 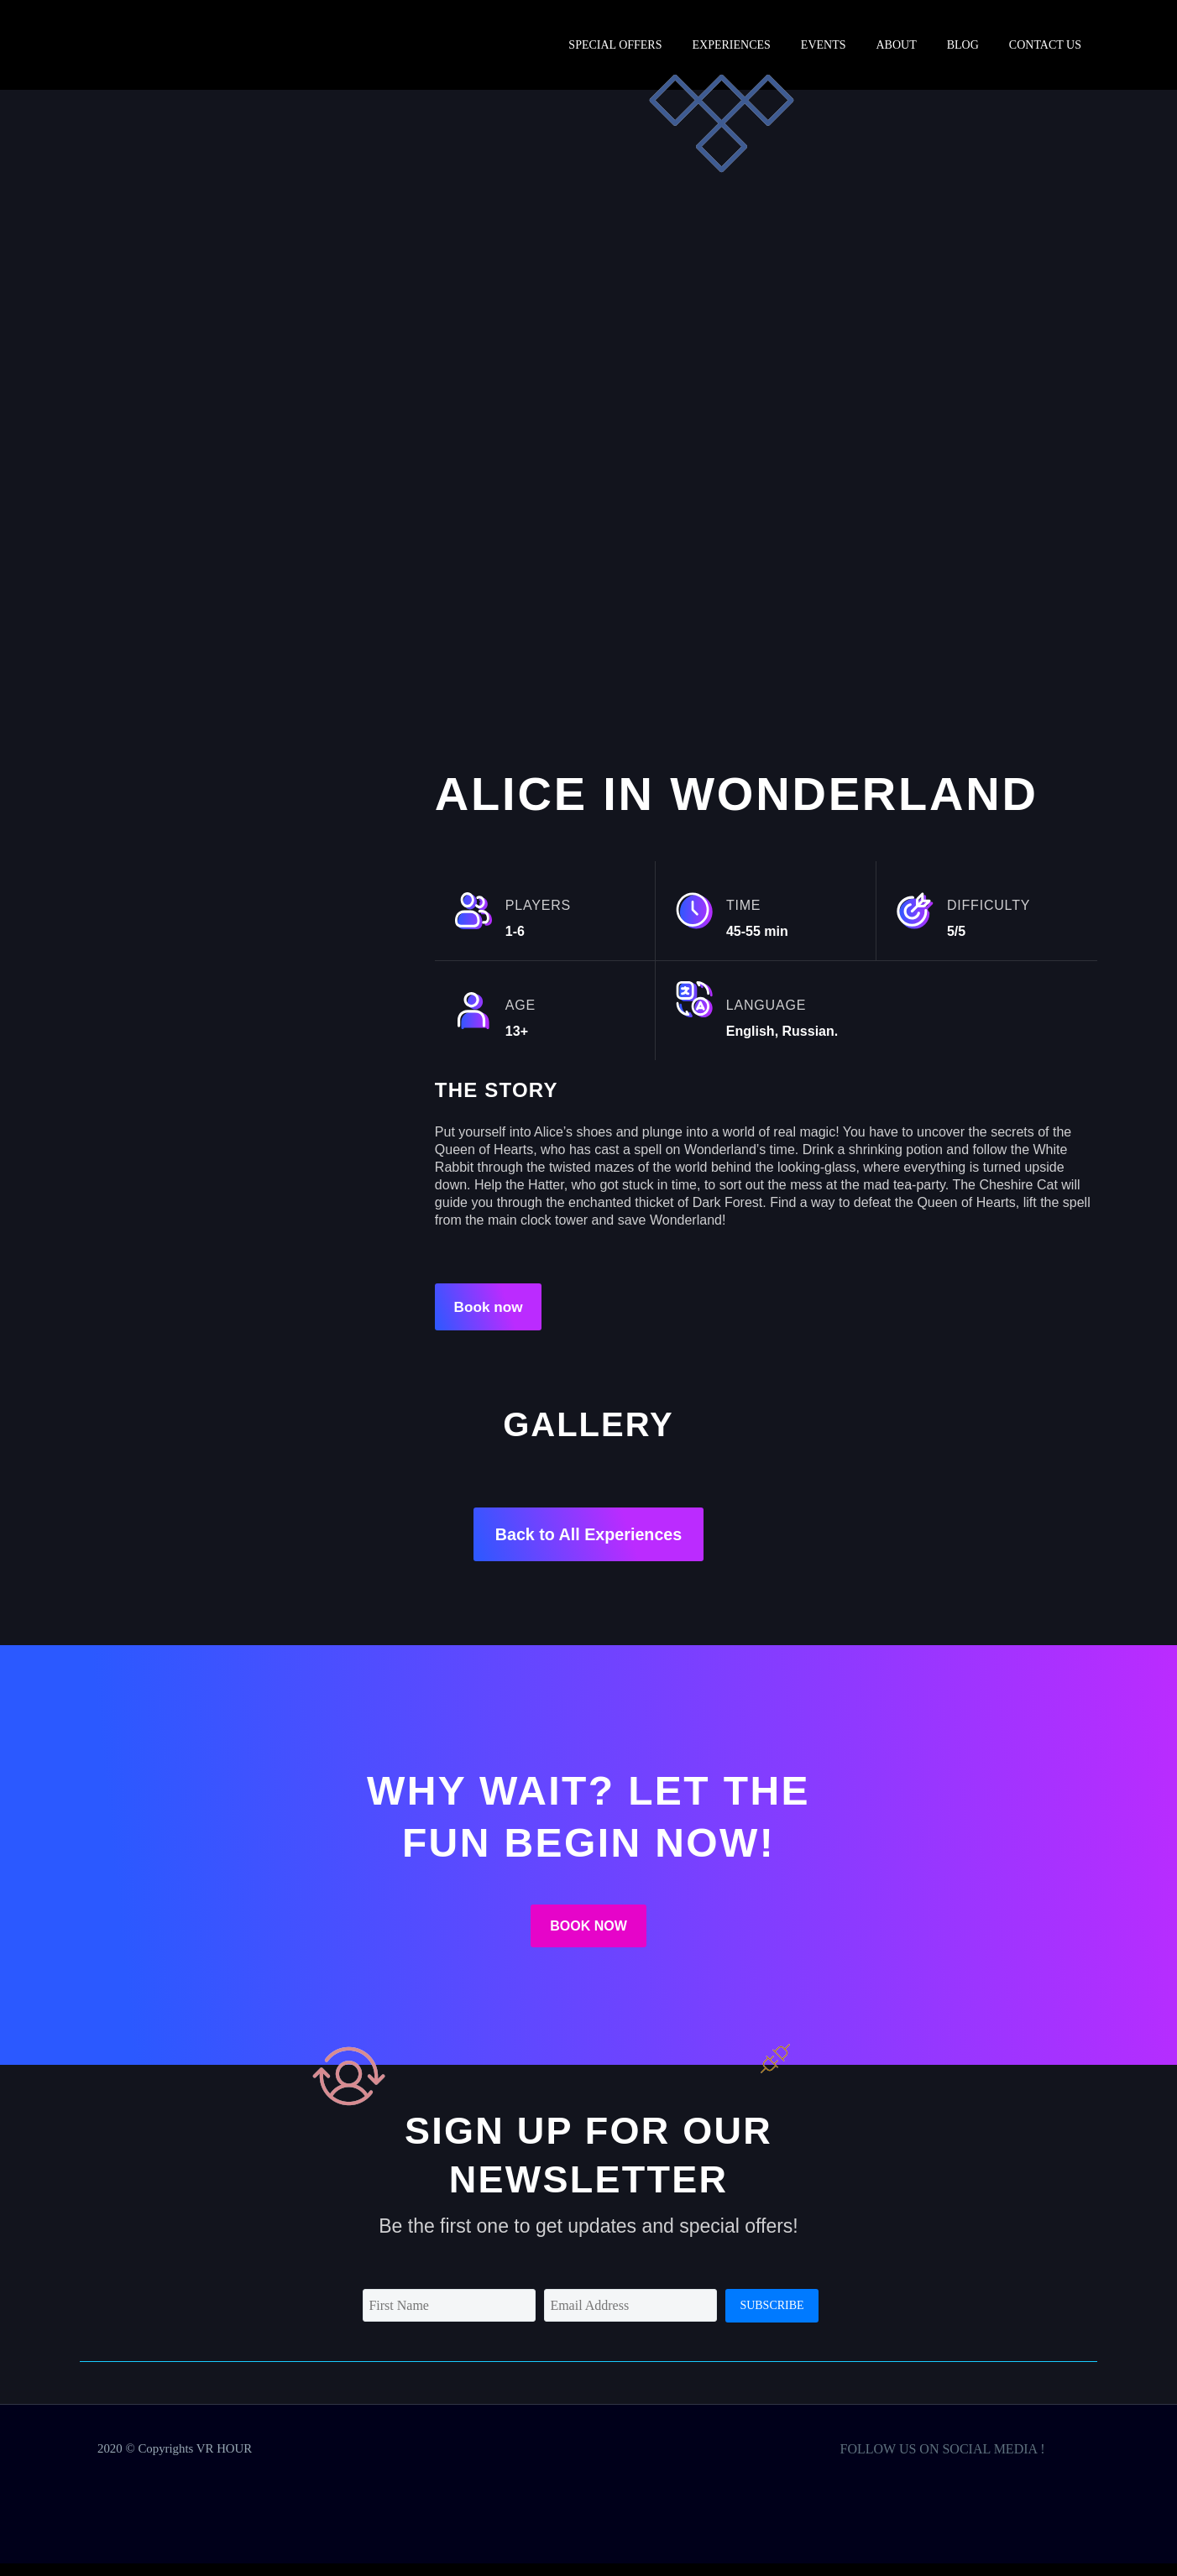 What do you see at coordinates (721, 118) in the screenshot?
I see `open tidal music streaming app` at bounding box center [721, 118].